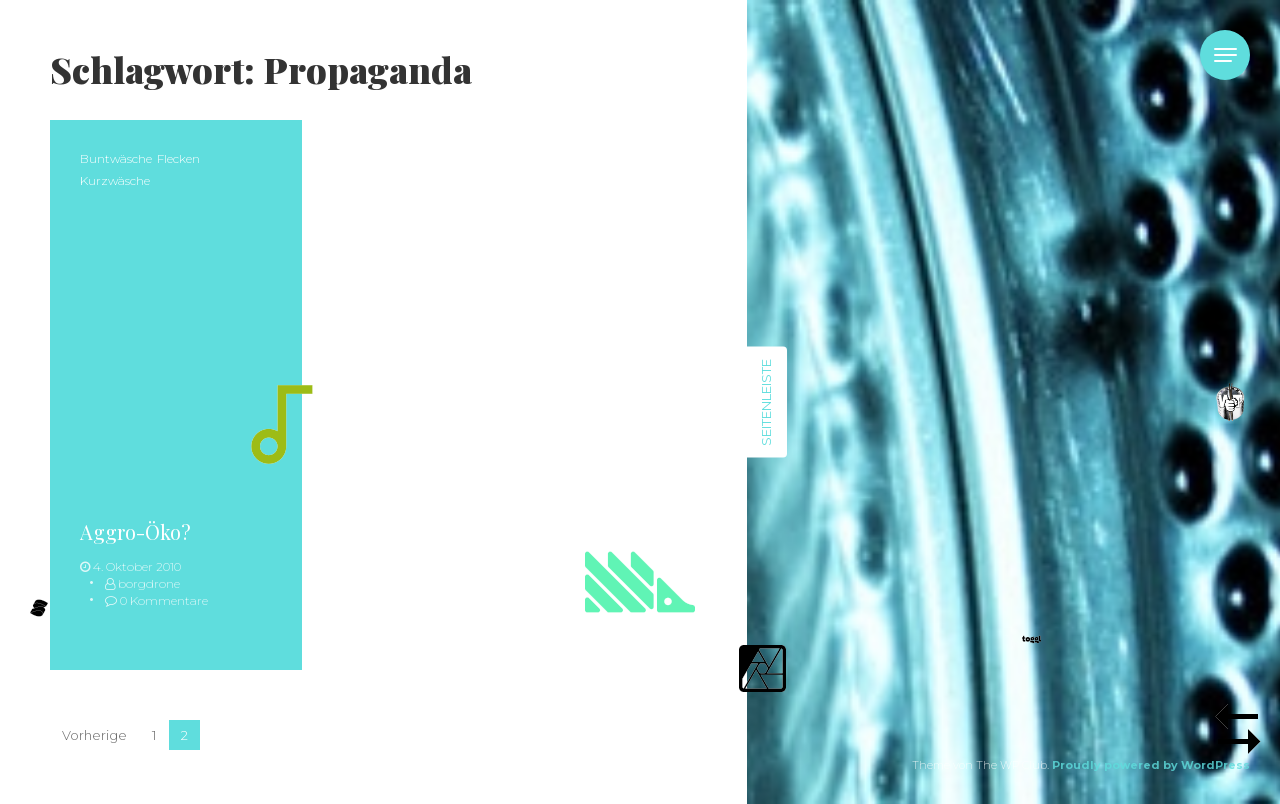  What do you see at coordinates (1238, 729) in the screenshot?
I see `switch or swap between two items` at bounding box center [1238, 729].